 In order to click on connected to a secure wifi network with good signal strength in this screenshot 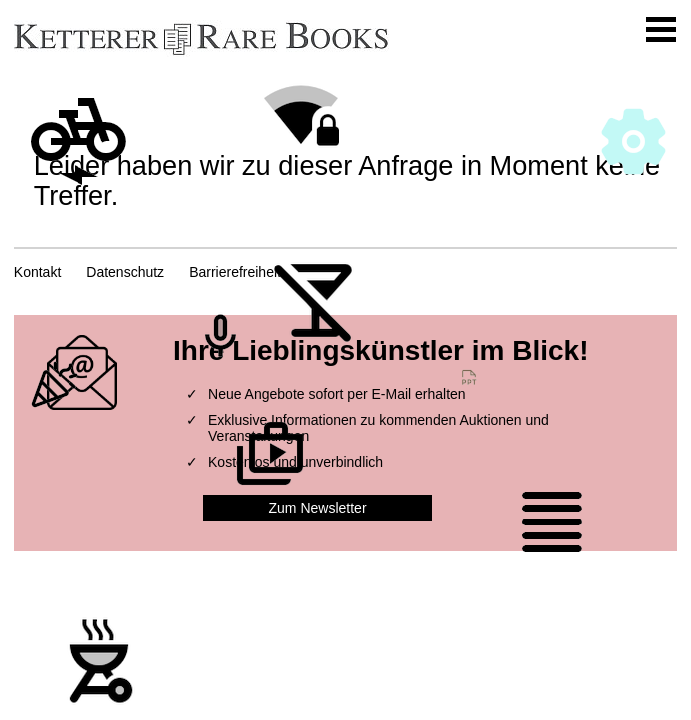, I will do `click(301, 114)`.